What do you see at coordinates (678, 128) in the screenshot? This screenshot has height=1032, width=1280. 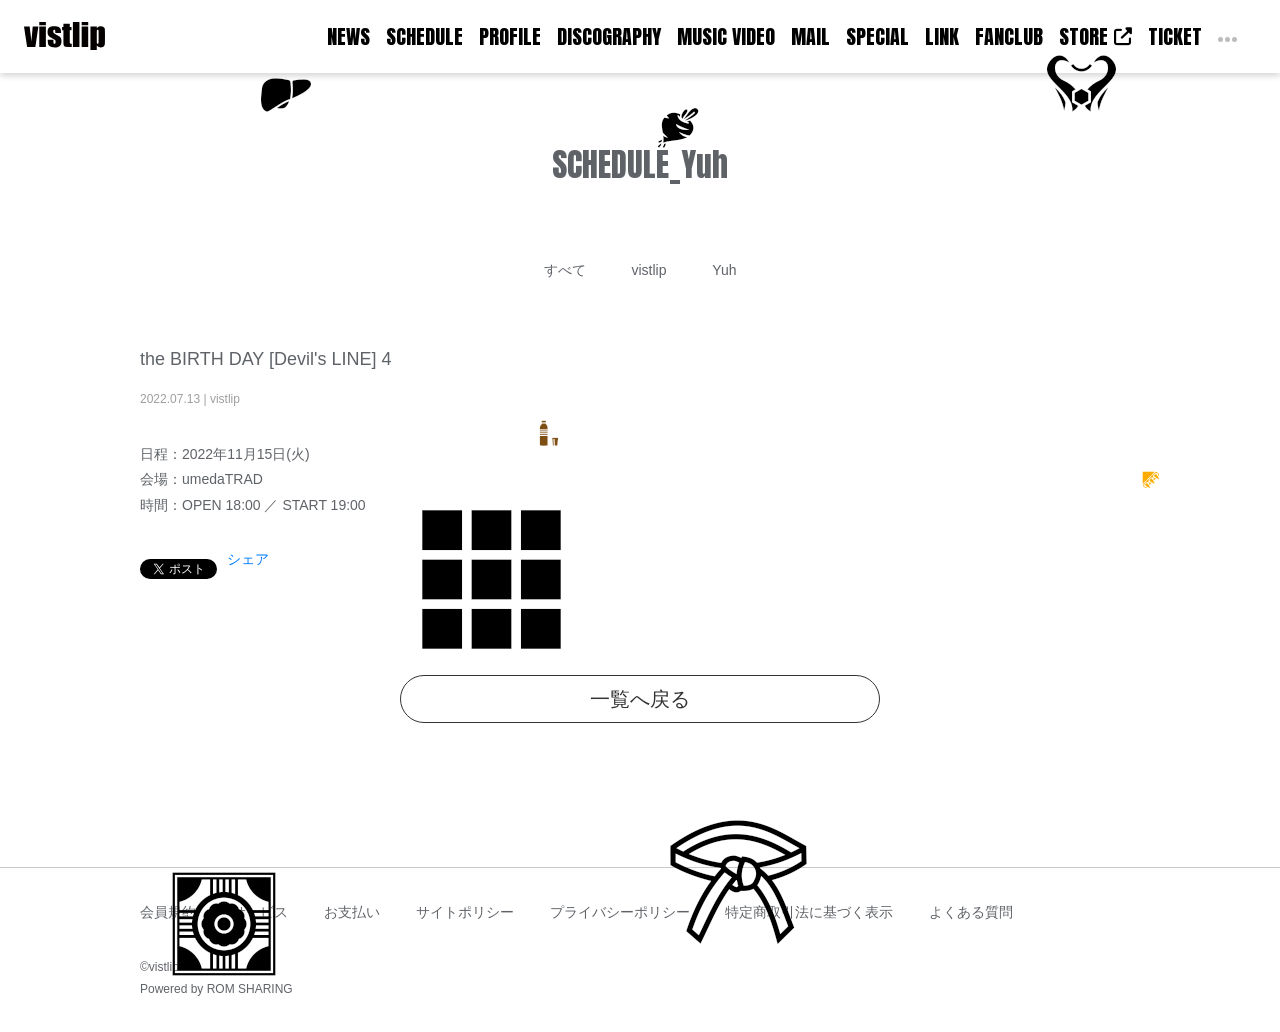 I see `indicates beet or root vegetable ingredient` at bounding box center [678, 128].